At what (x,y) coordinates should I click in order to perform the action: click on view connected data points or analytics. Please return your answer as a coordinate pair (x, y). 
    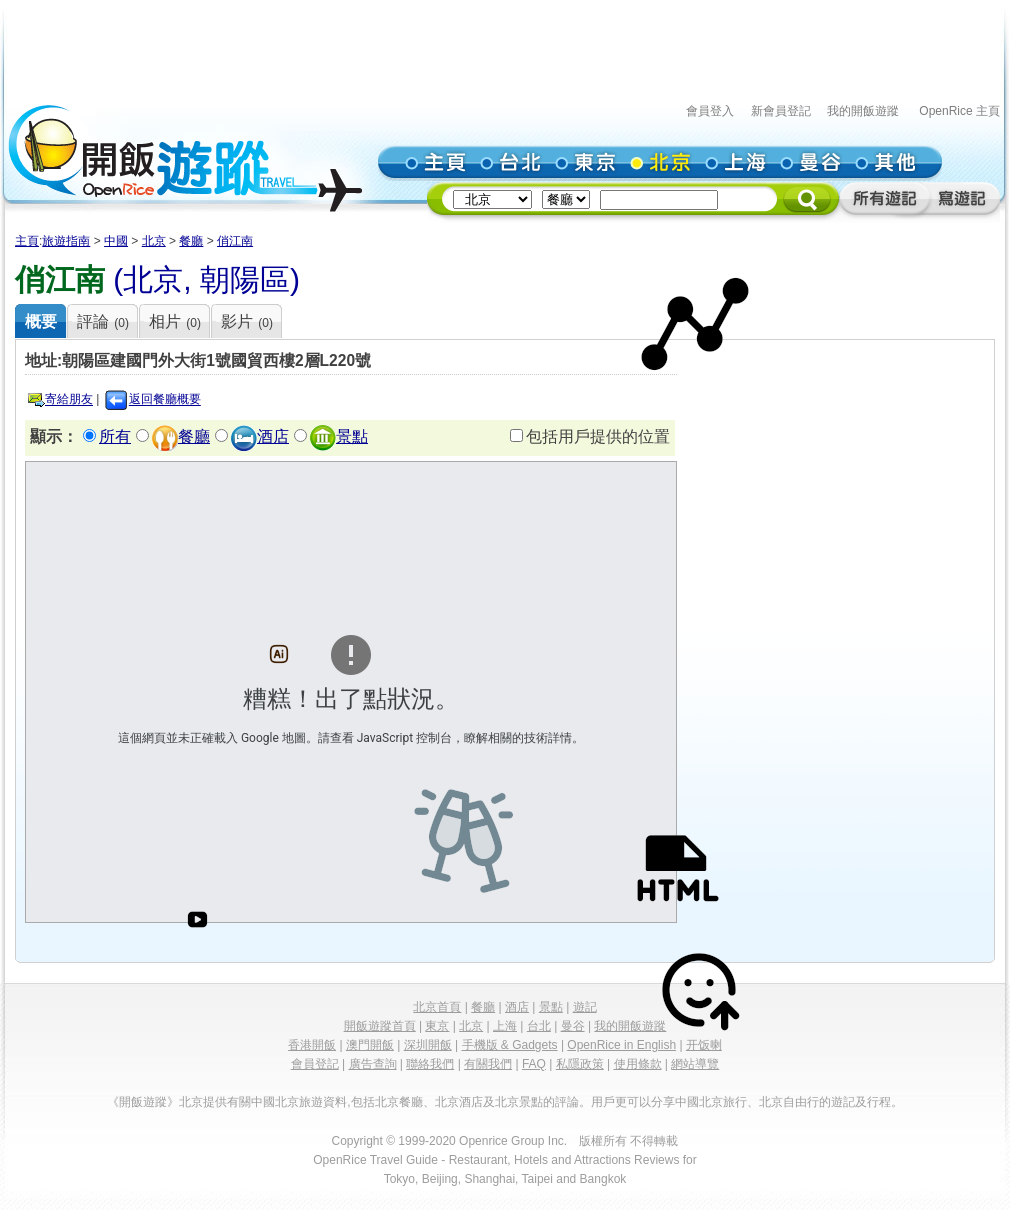
    Looking at the image, I should click on (695, 324).